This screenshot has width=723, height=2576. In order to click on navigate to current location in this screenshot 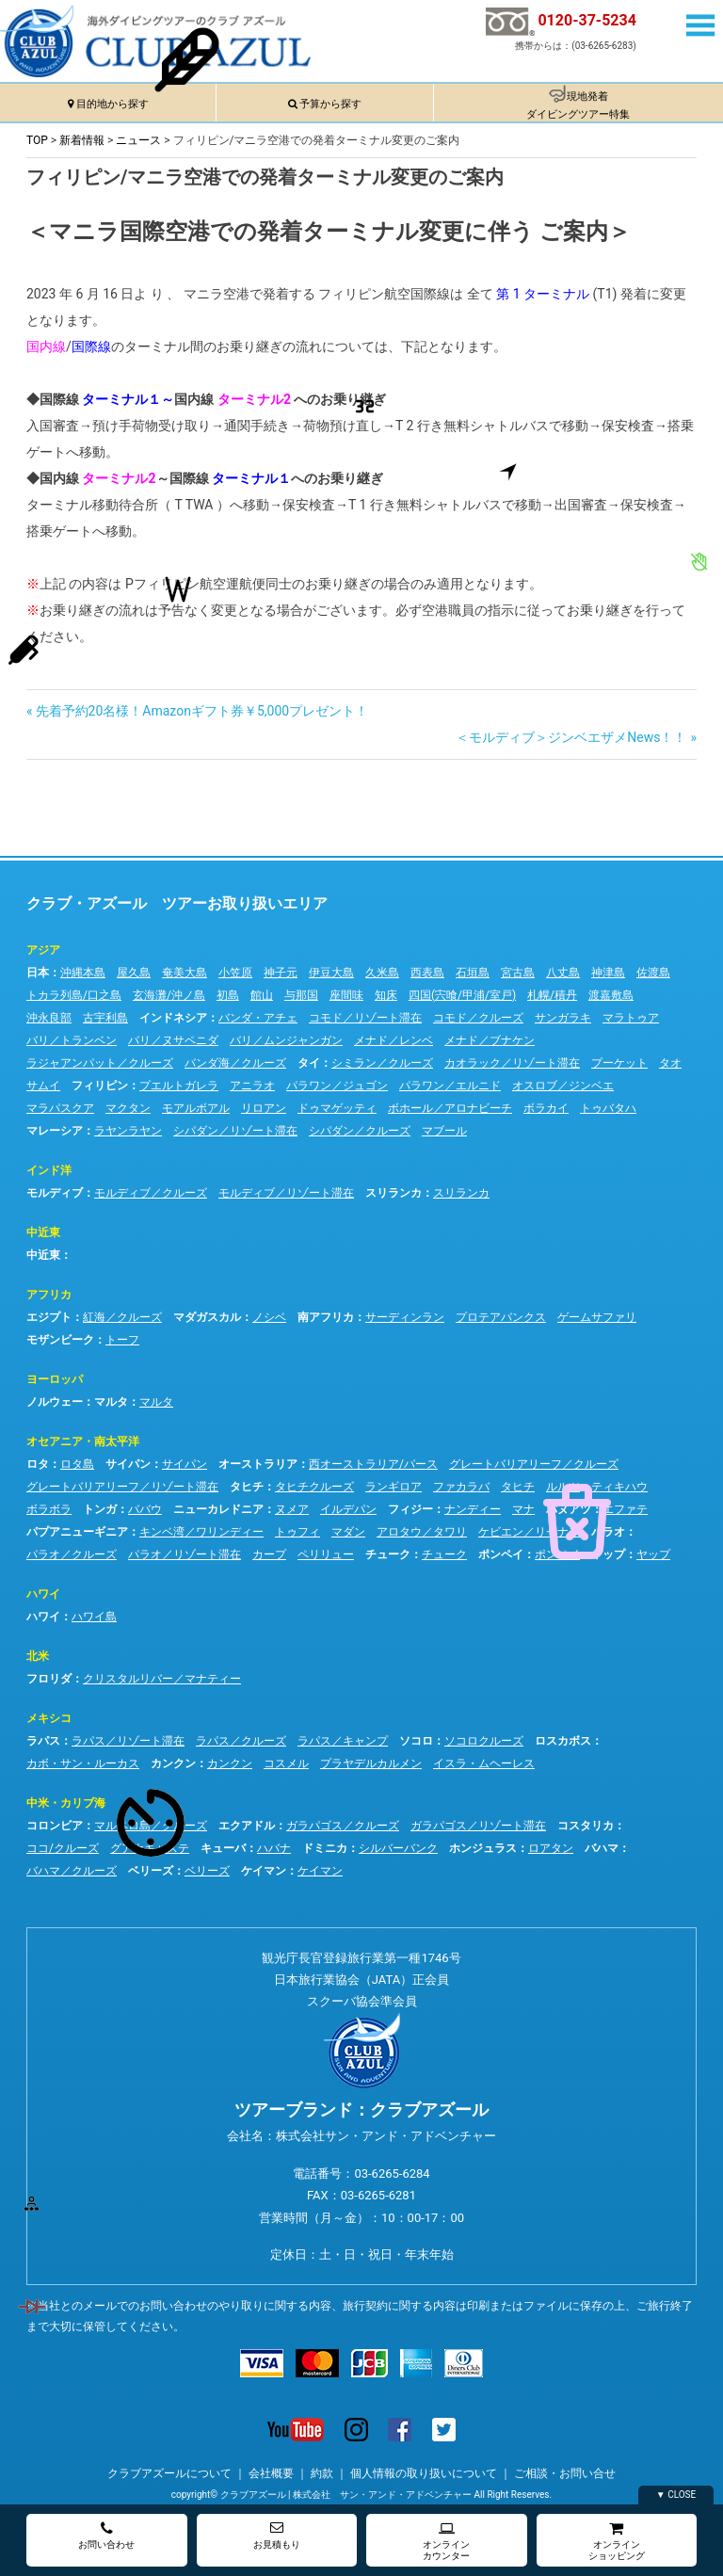, I will do `click(507, 472)`.